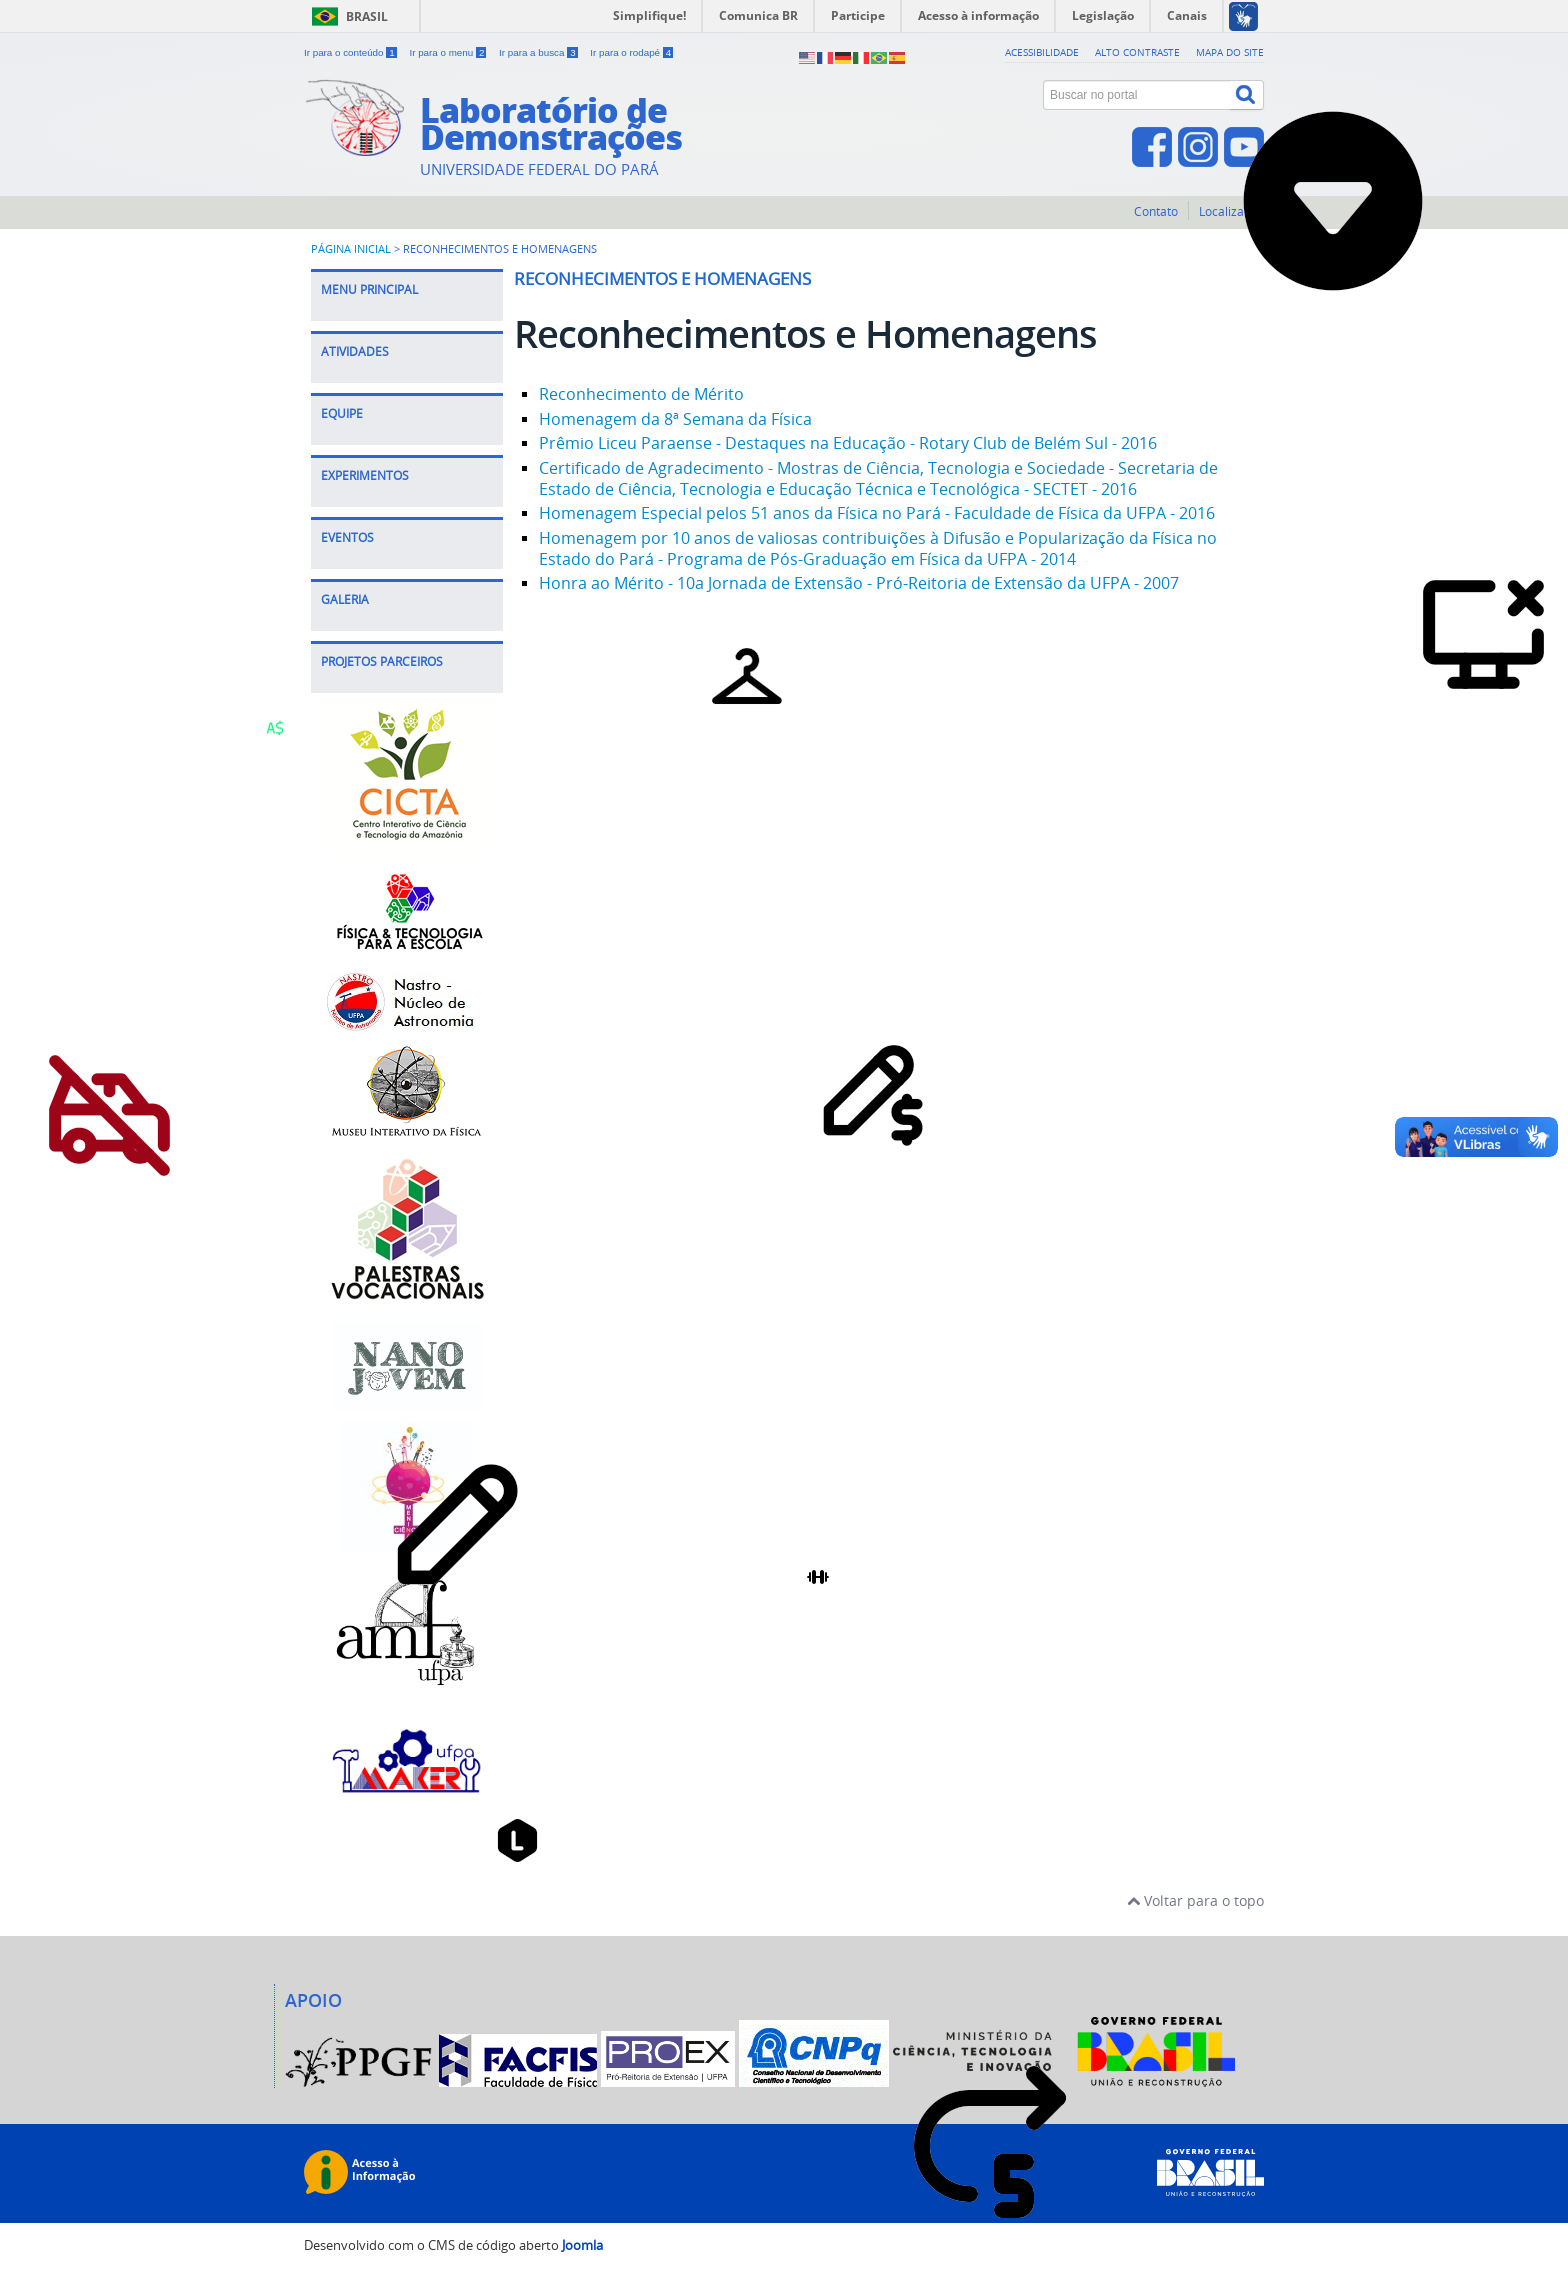 Image resolution: width=1568 pixels, height=2274 pixels. Describe the element at coordinates (870, 1088) in the screenshot. I see `edit pricing or cost information` at that location.